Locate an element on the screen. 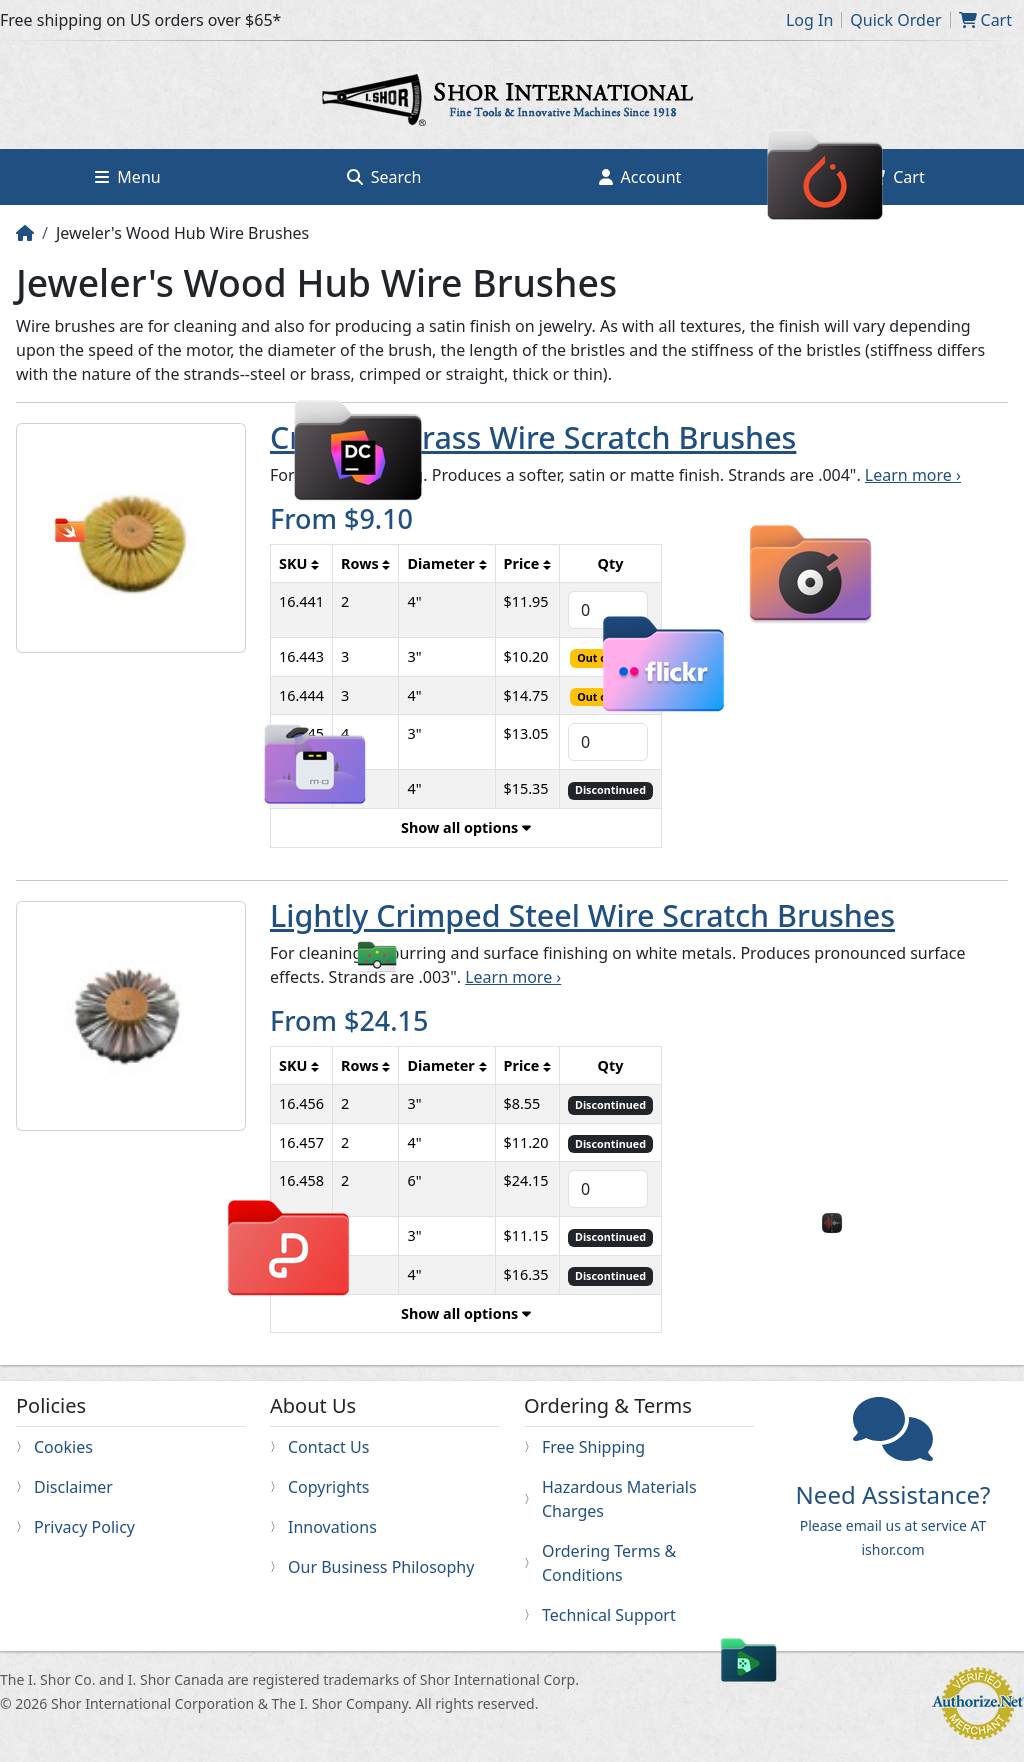 The image size is (1024, 1762). folder containing Google Play Games PC app files is located at coordinates (748, 1661).